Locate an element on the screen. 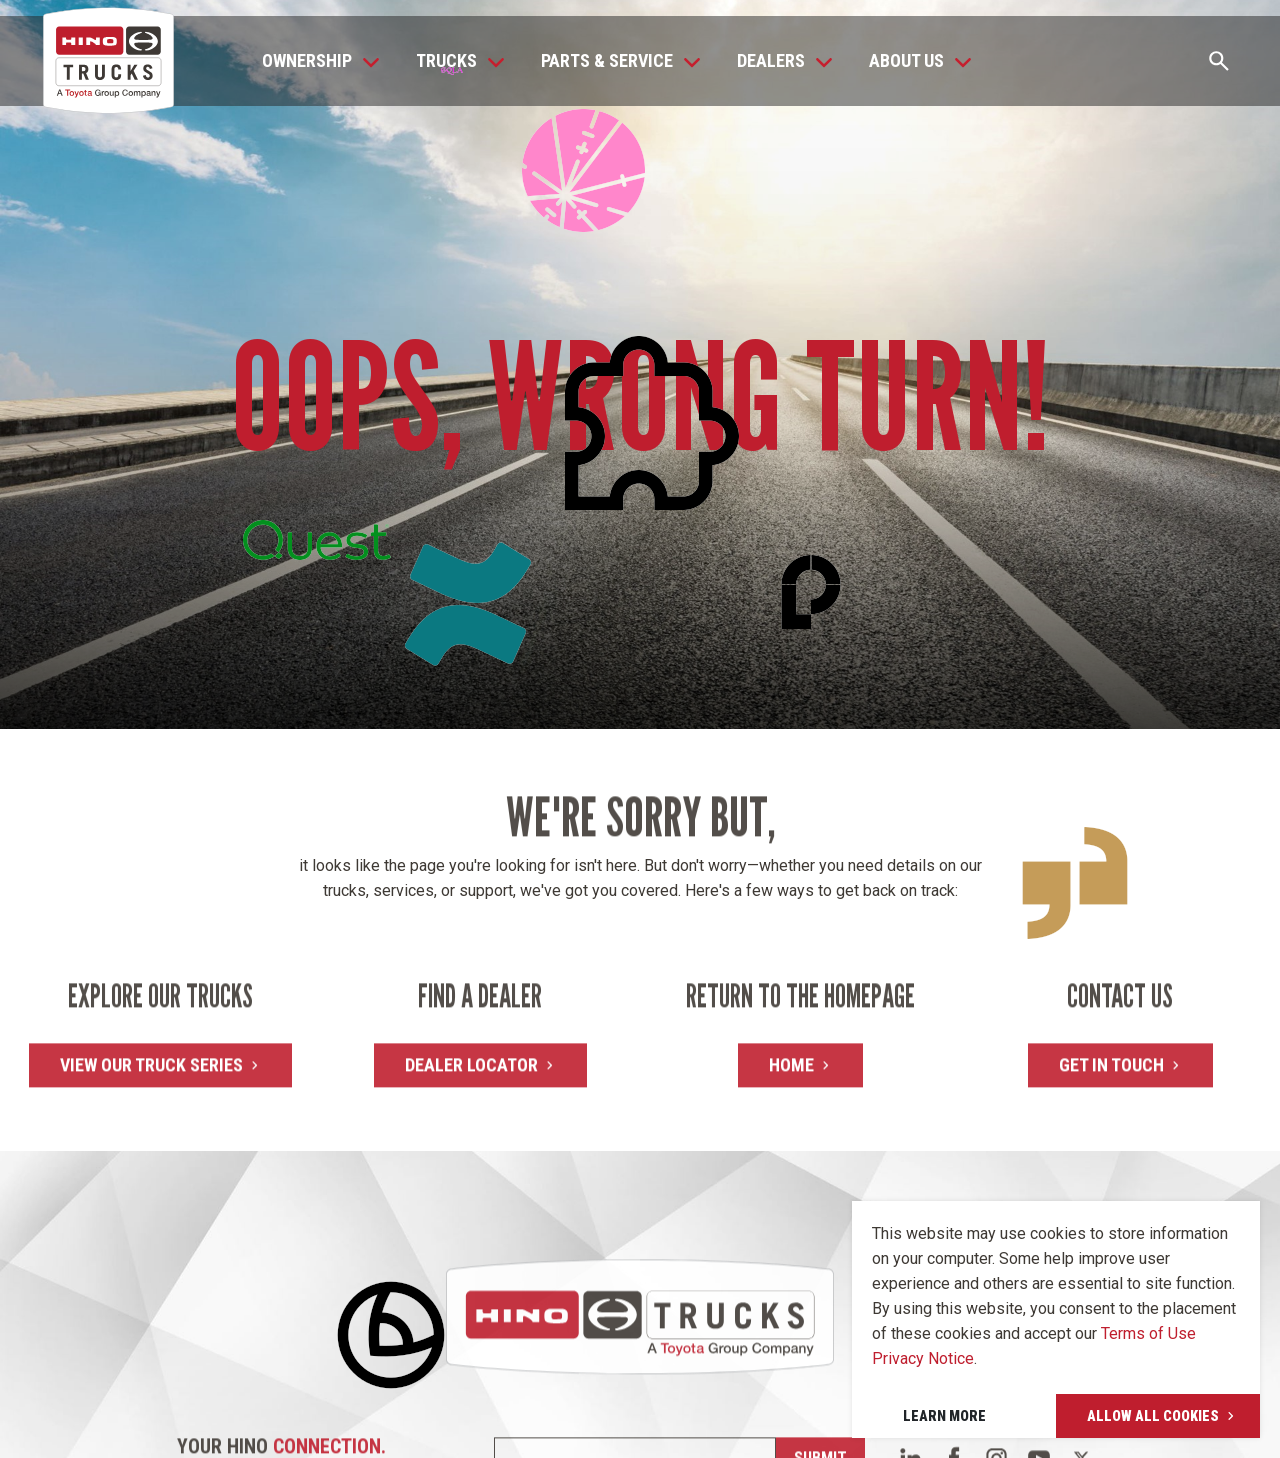 This screenshot has height=1458, width=1280. open Confluence workspace is located at coordinates (468, 604).